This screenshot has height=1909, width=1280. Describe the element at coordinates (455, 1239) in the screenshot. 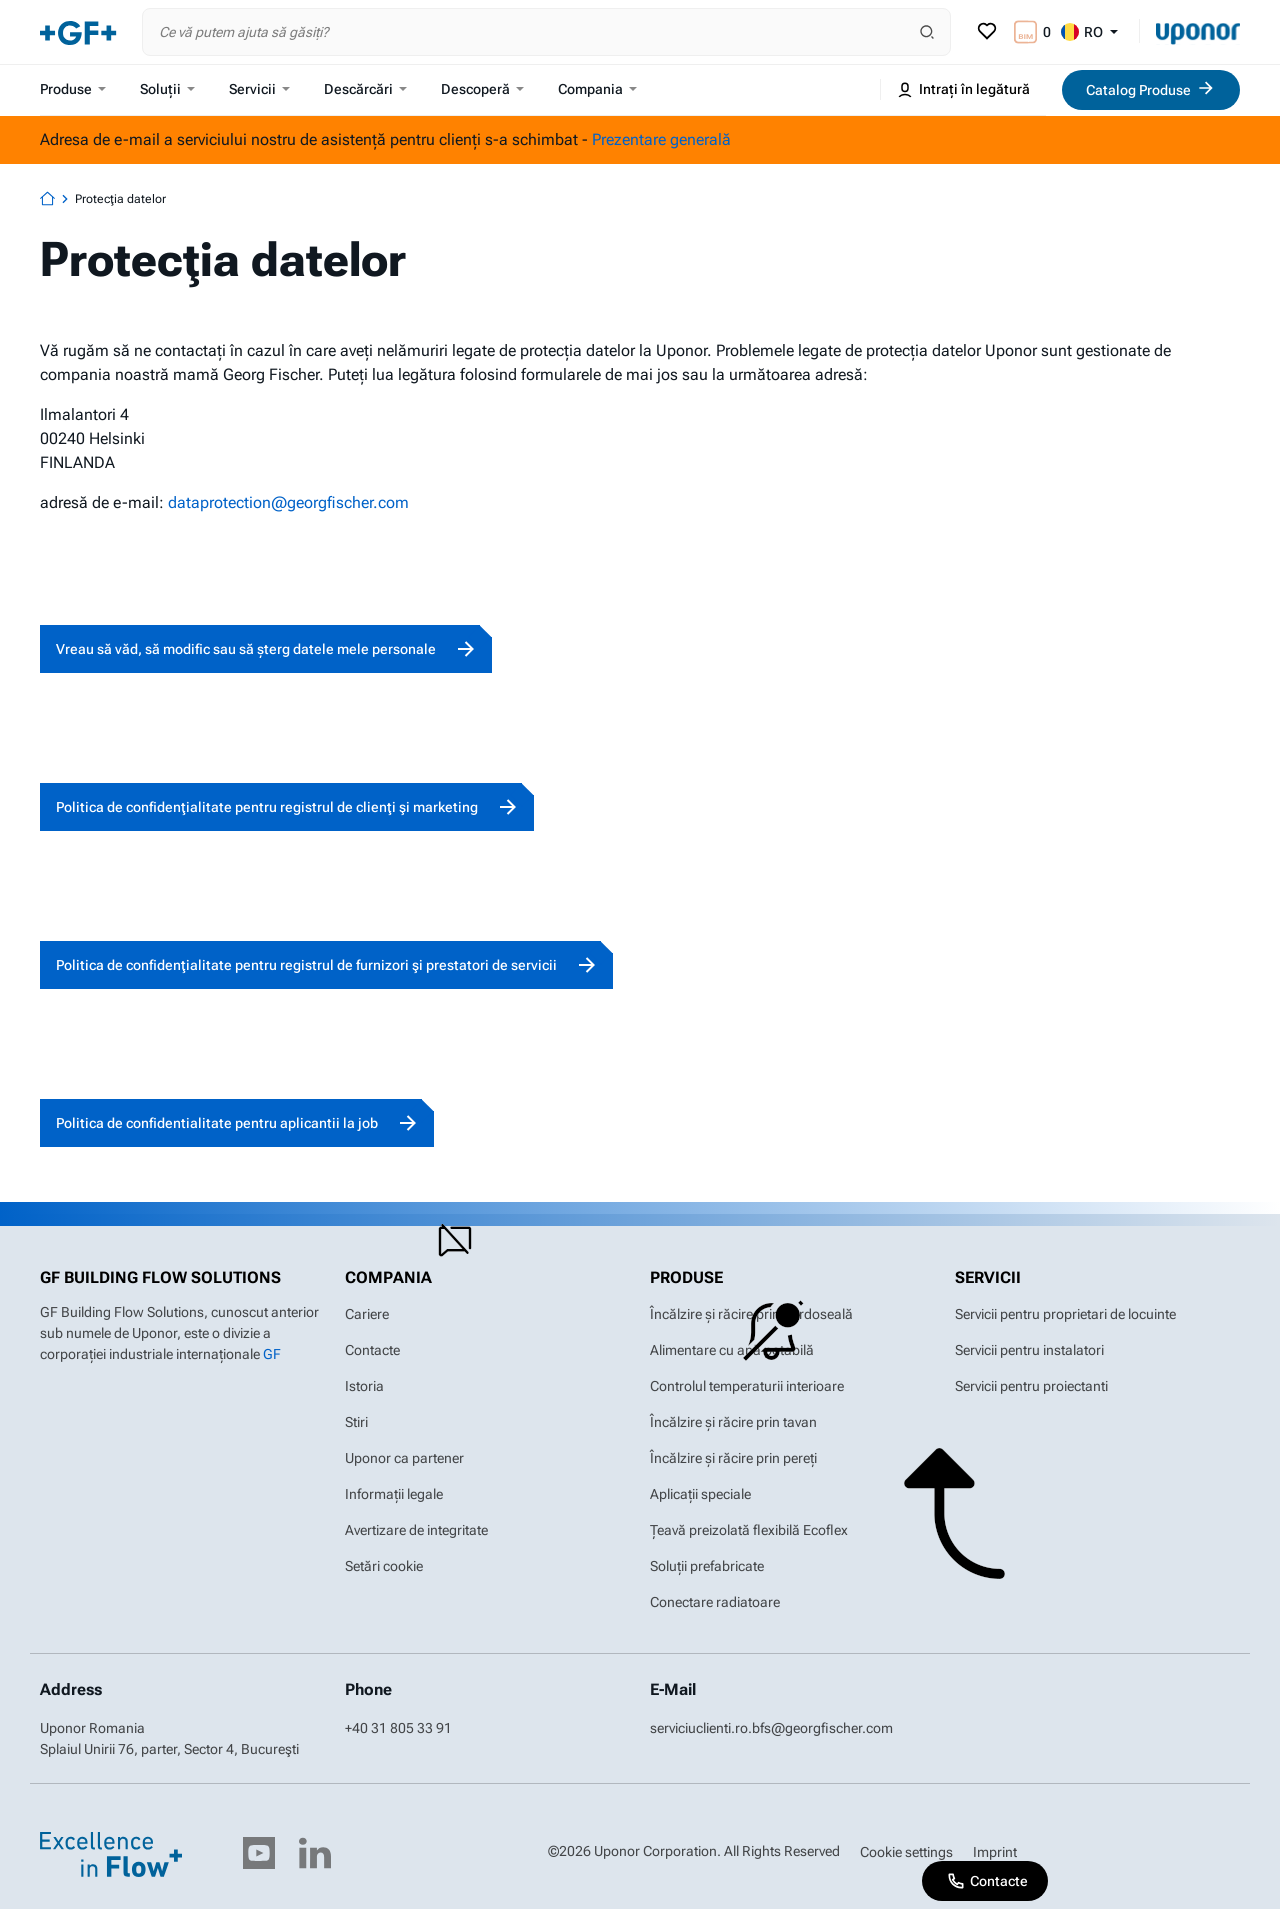

I see `mute or disable chat notifications` at that location.